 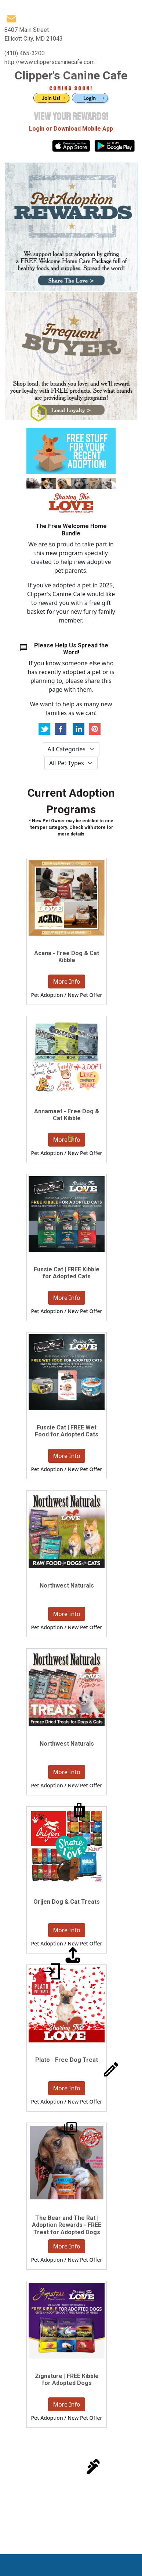 I want to click on access help or support options, so click(x=39, y=413).